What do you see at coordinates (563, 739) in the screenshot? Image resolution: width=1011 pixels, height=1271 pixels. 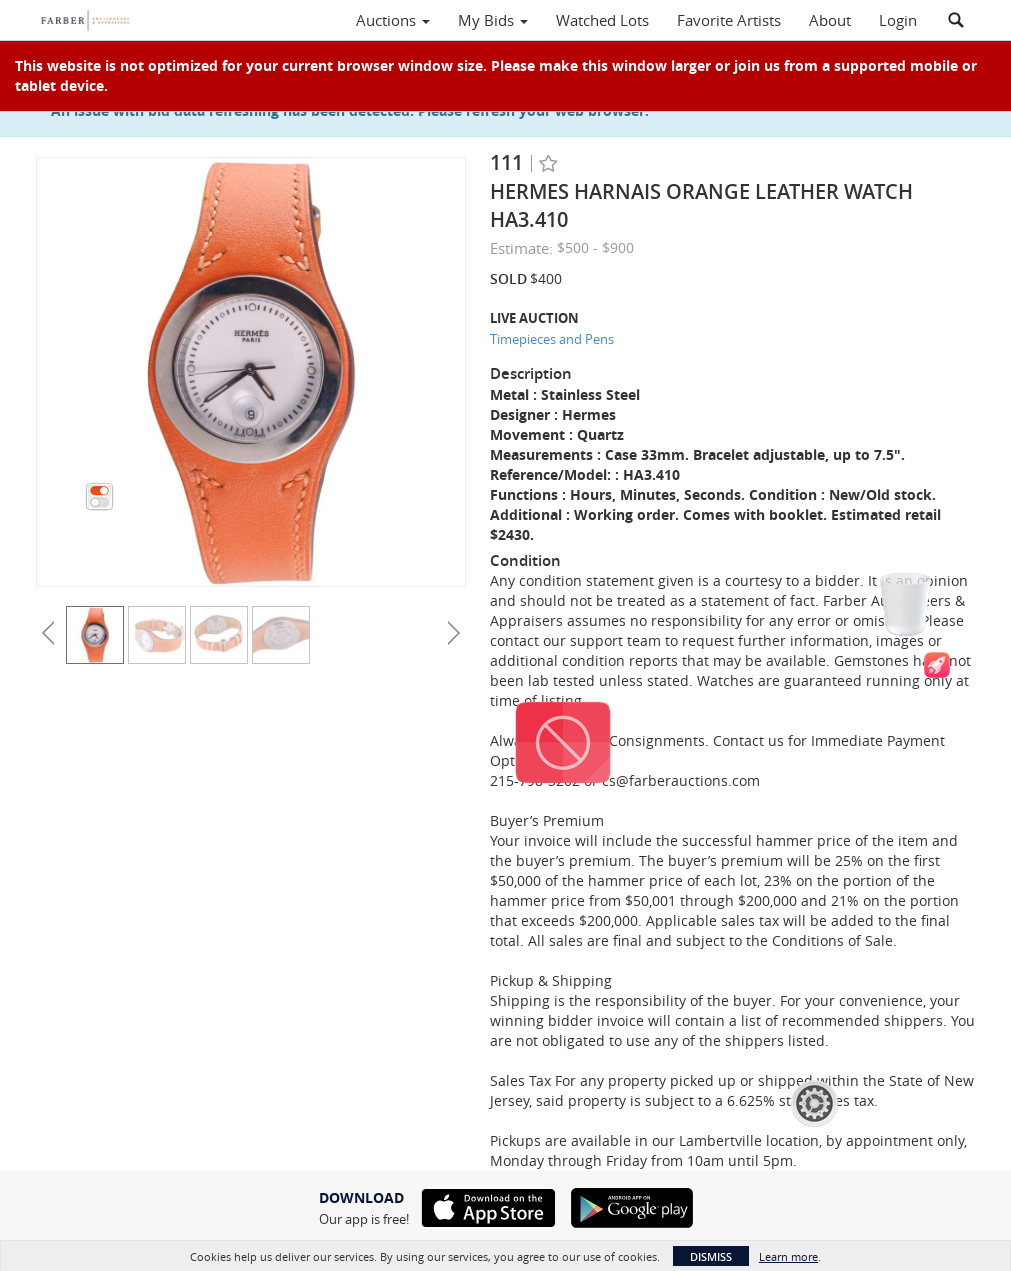 I see `indicates a missing or unavailable image` at bounding box center [563, 739].